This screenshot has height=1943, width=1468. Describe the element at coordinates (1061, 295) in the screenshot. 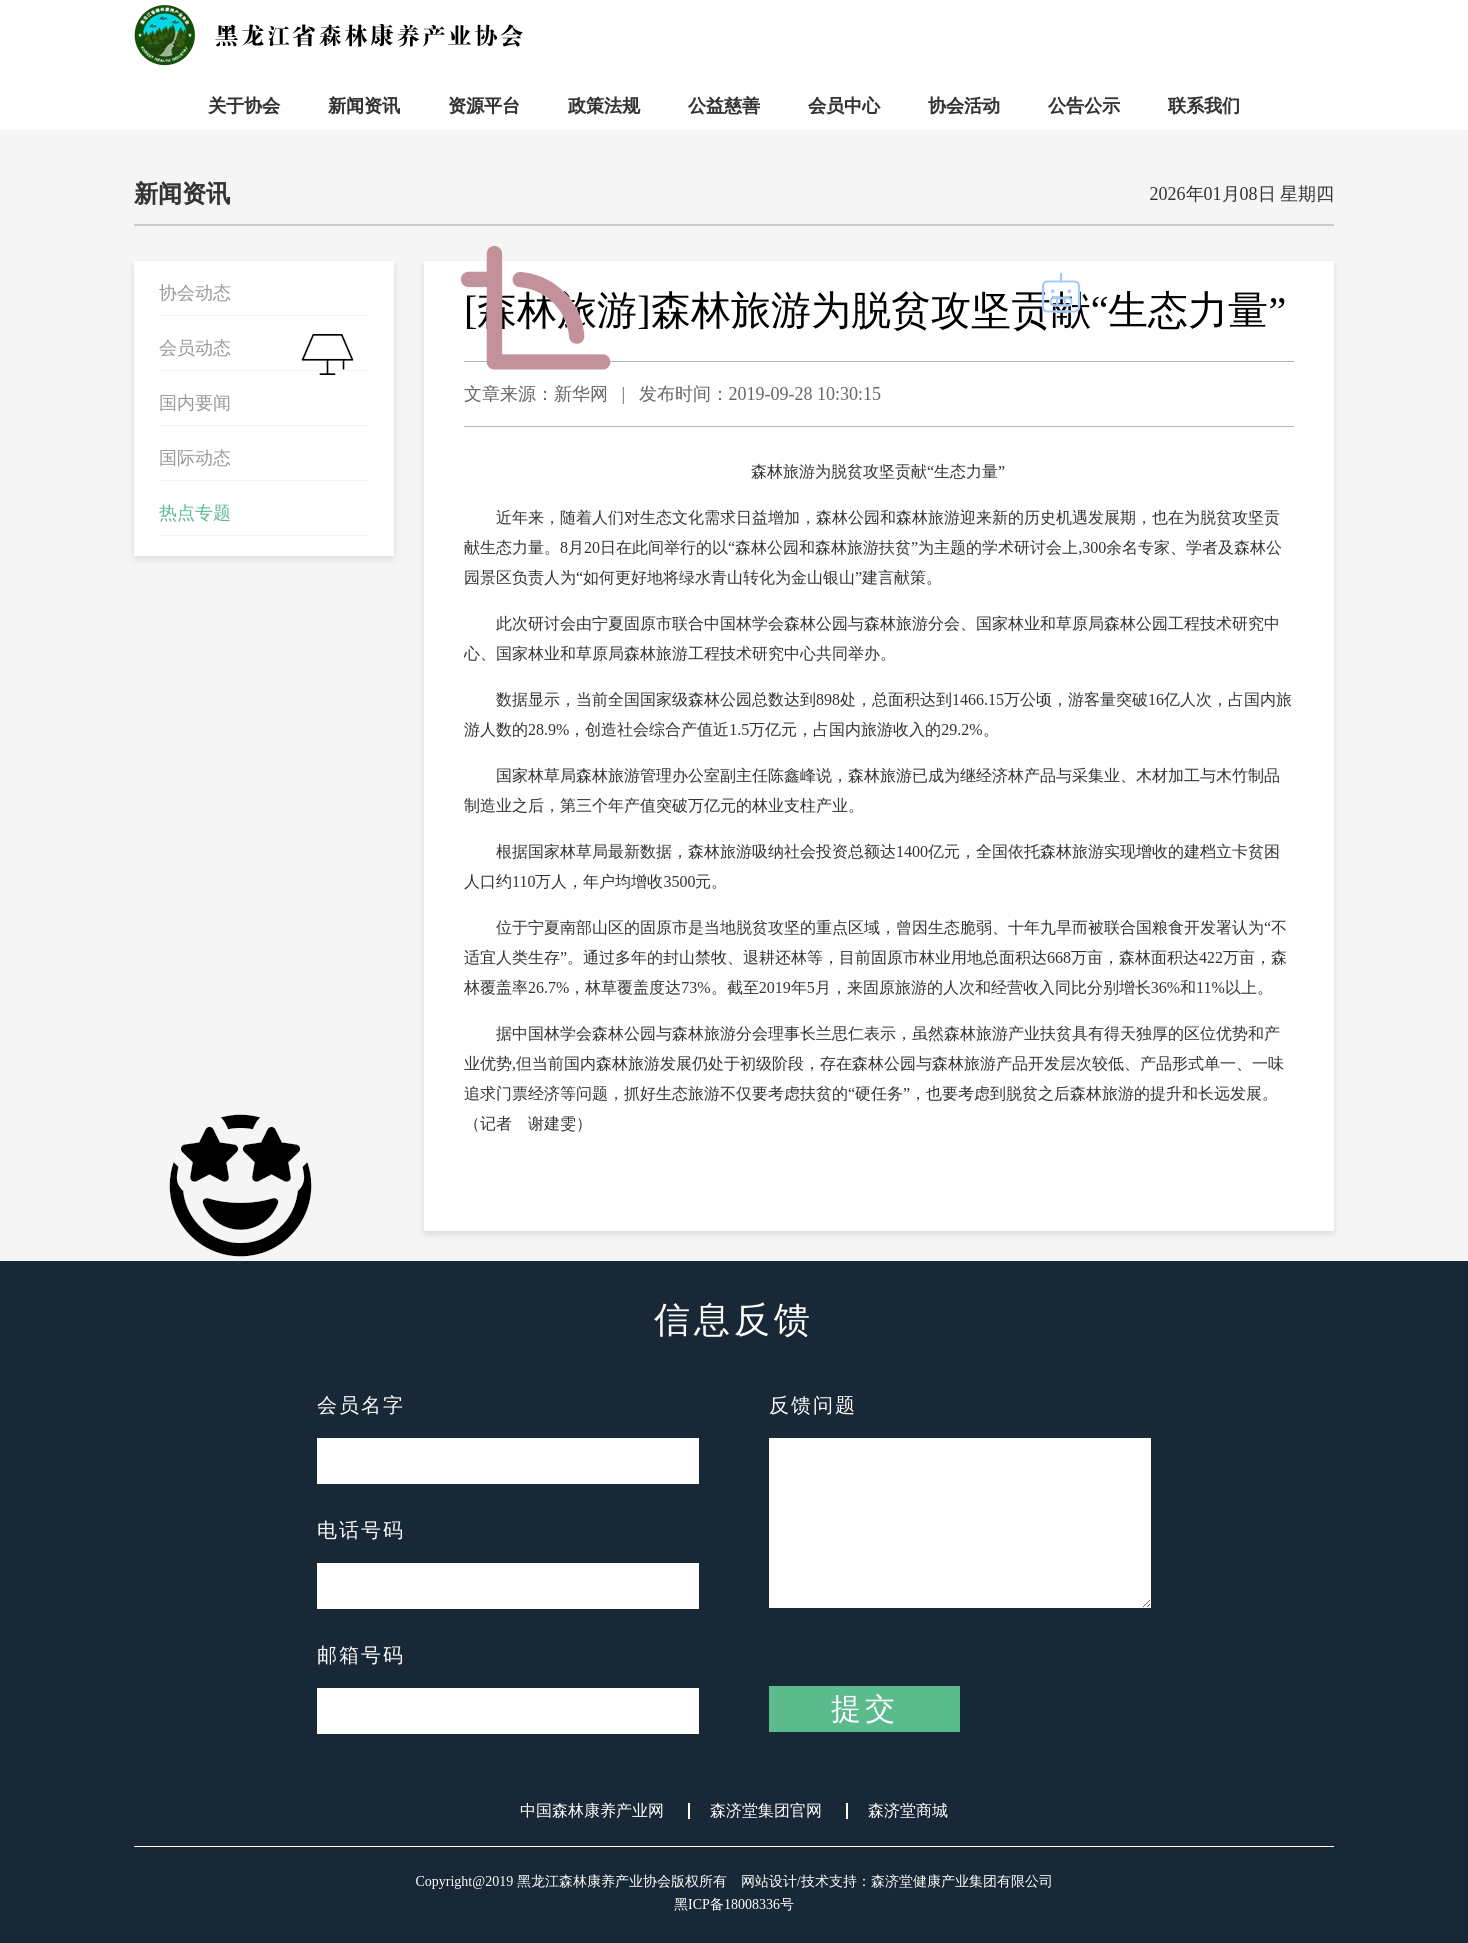

I see `access AI assistant or chatbot features` at that location.